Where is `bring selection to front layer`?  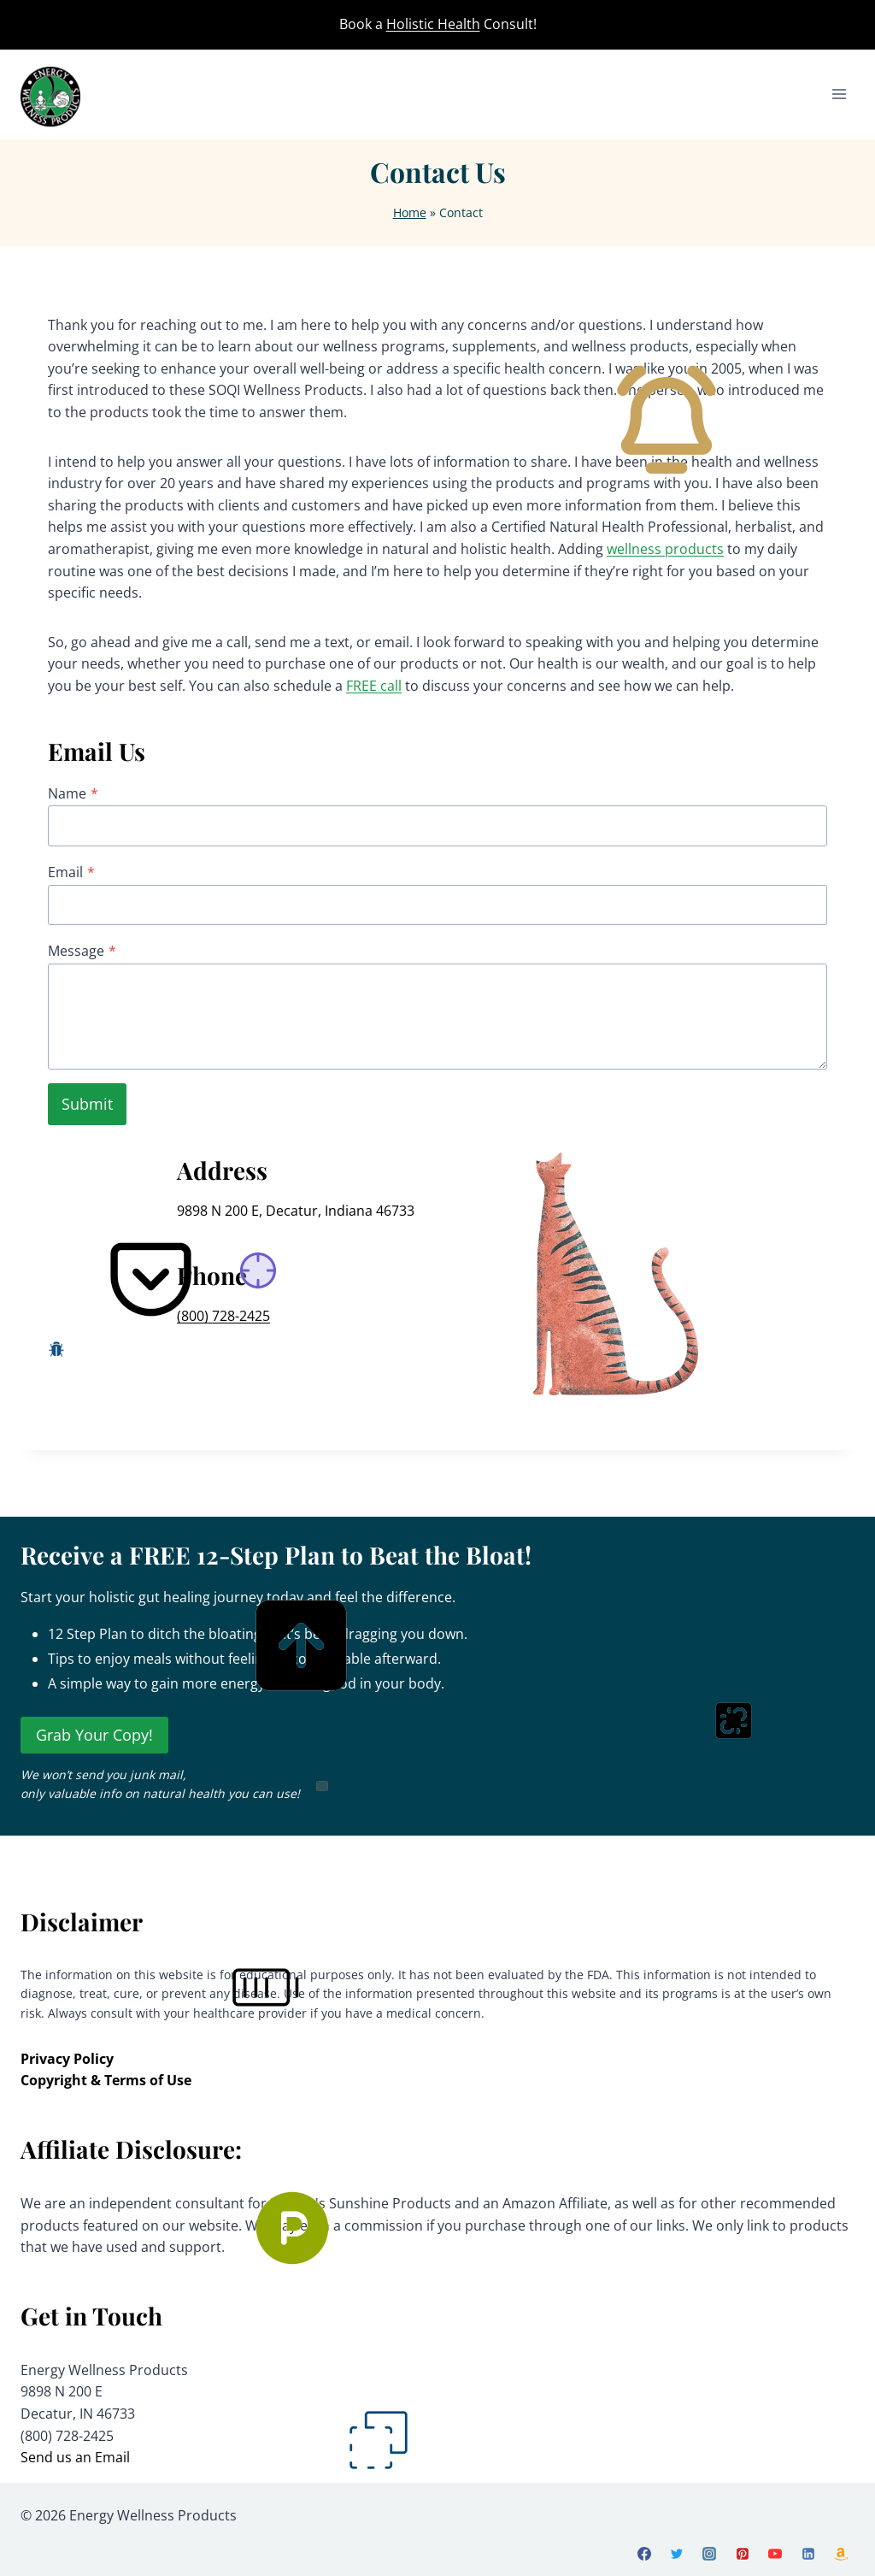
bring selection to front layer is located at coordinates (379, 2440).